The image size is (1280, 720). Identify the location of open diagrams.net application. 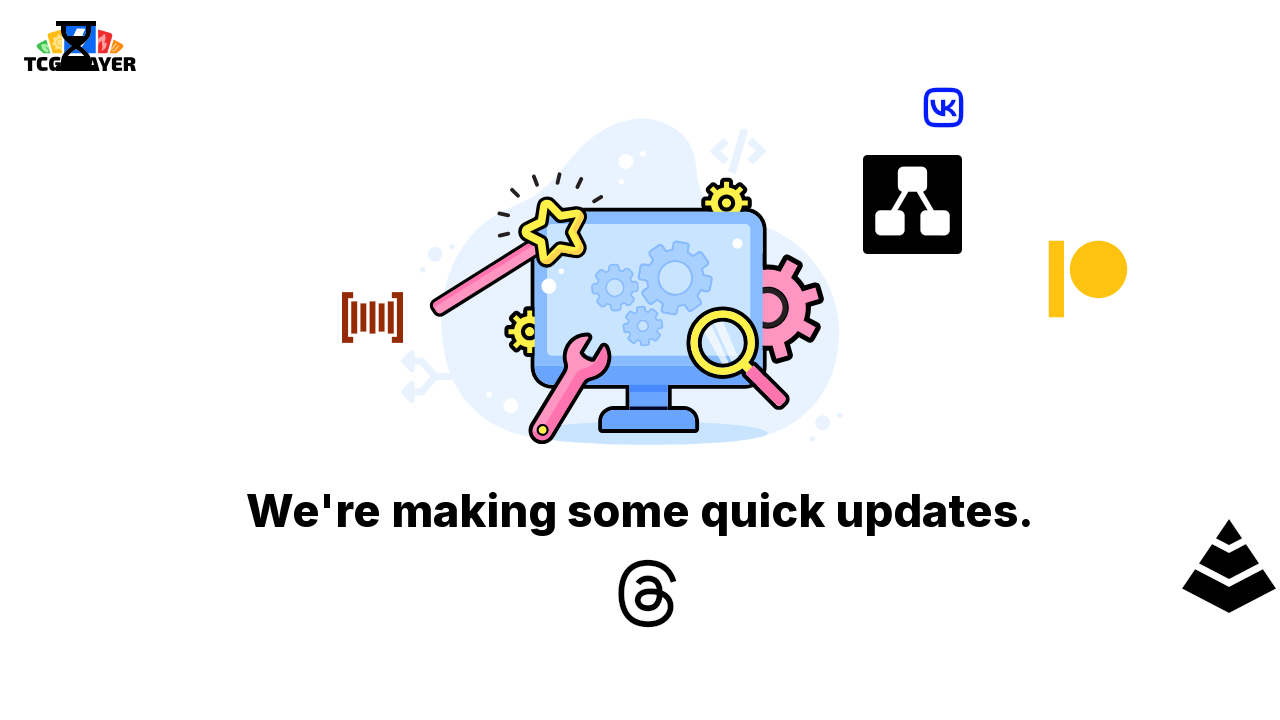
(912, 204).